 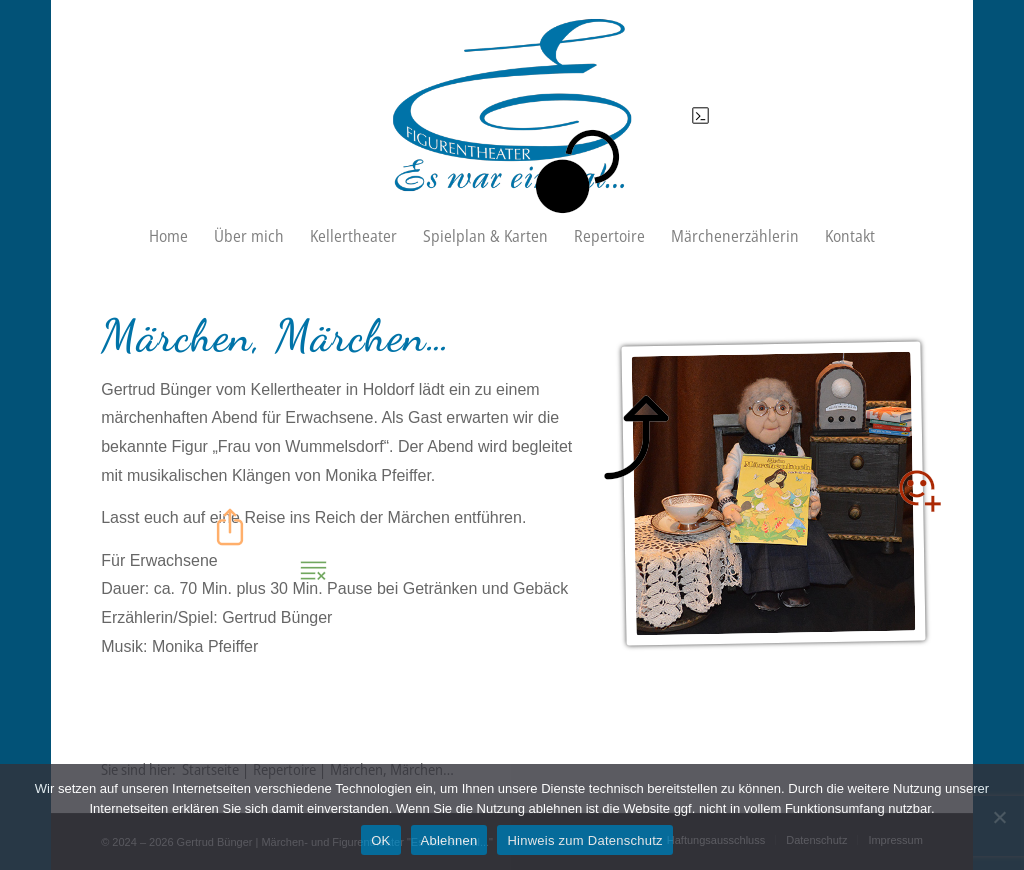 I want to click on add a reaction to a message, so click(x=918, y=489).